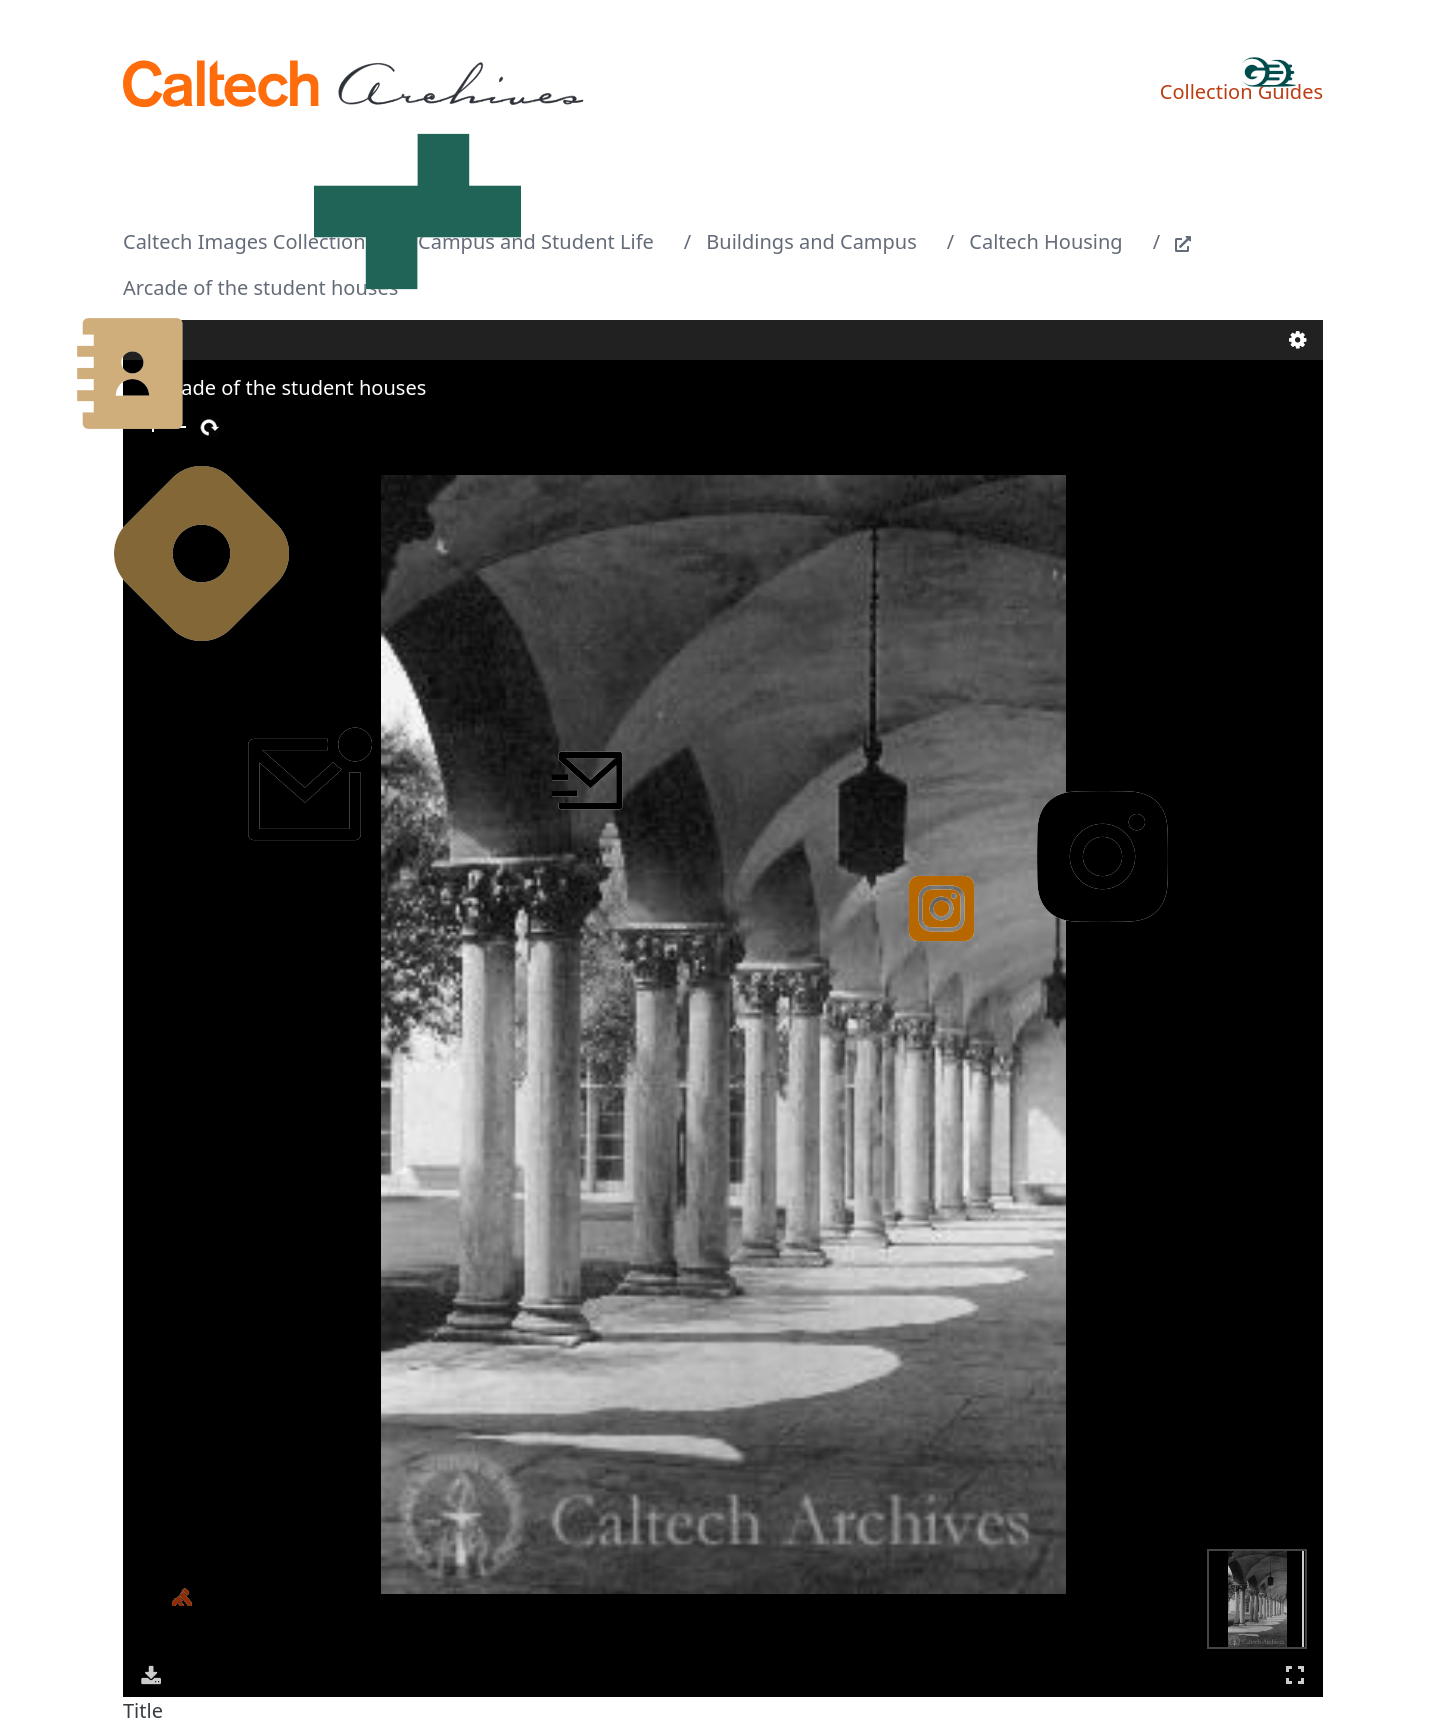 Image resolution: width=1446 pixels, height=1721 pixels. I want to click on Kong API gateway logo, so click(182, 1597).